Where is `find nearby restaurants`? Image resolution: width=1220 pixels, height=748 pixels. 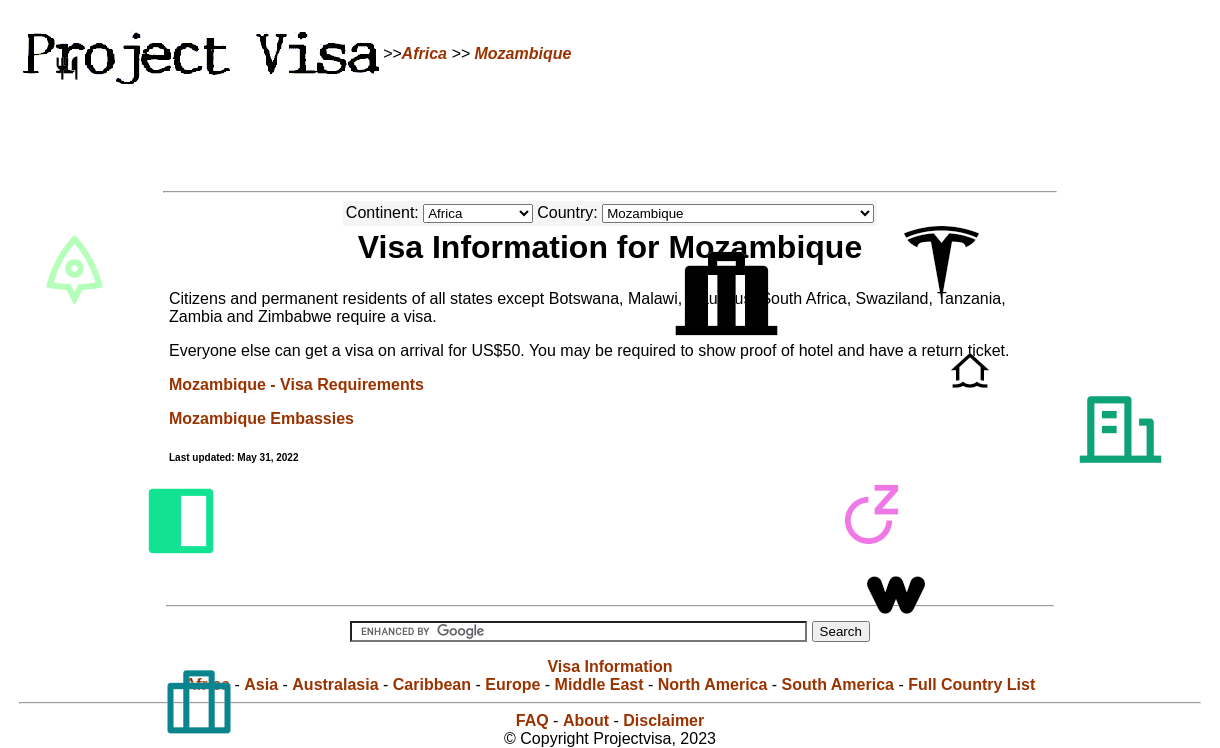 find nearby restaurants is located at coordinates (67, 68).